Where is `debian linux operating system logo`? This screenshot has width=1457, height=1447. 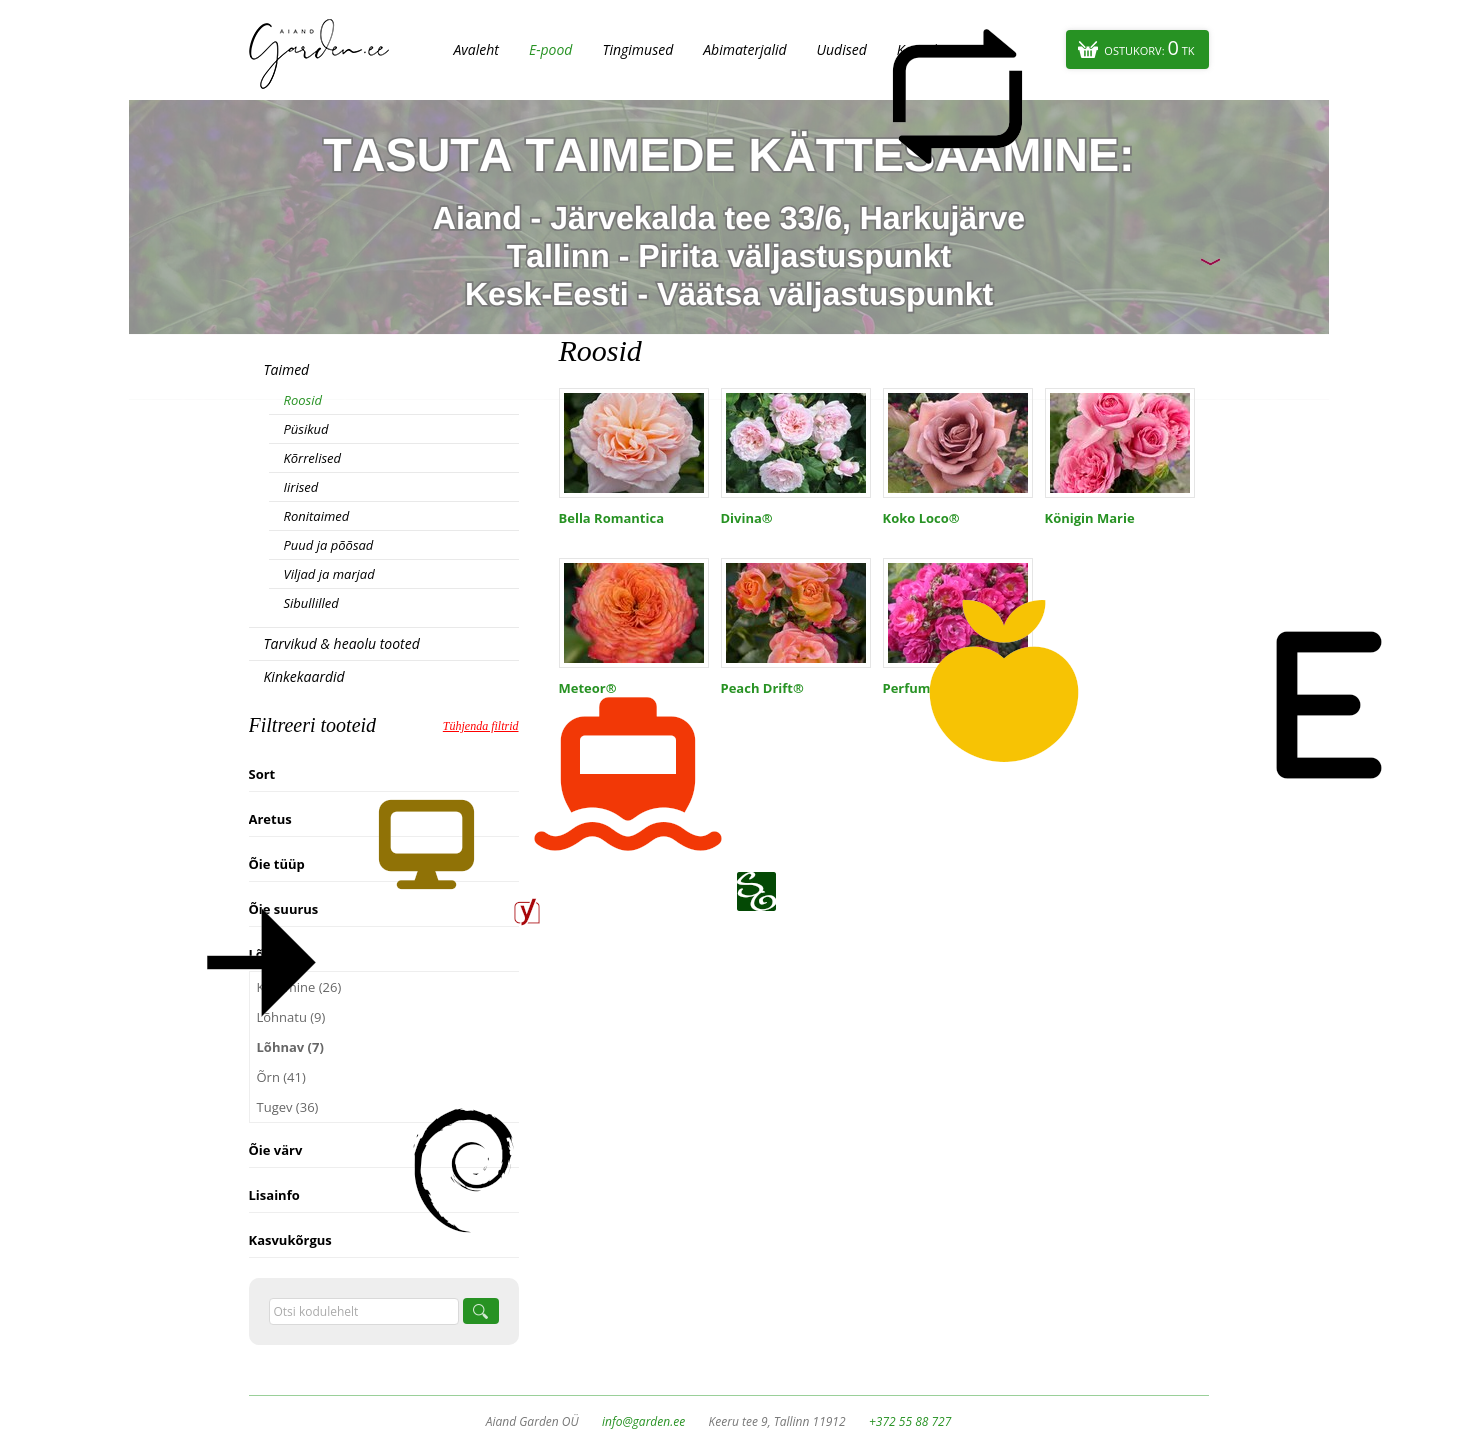
debian linux operating system logo is located at coordinates (463, 1170).